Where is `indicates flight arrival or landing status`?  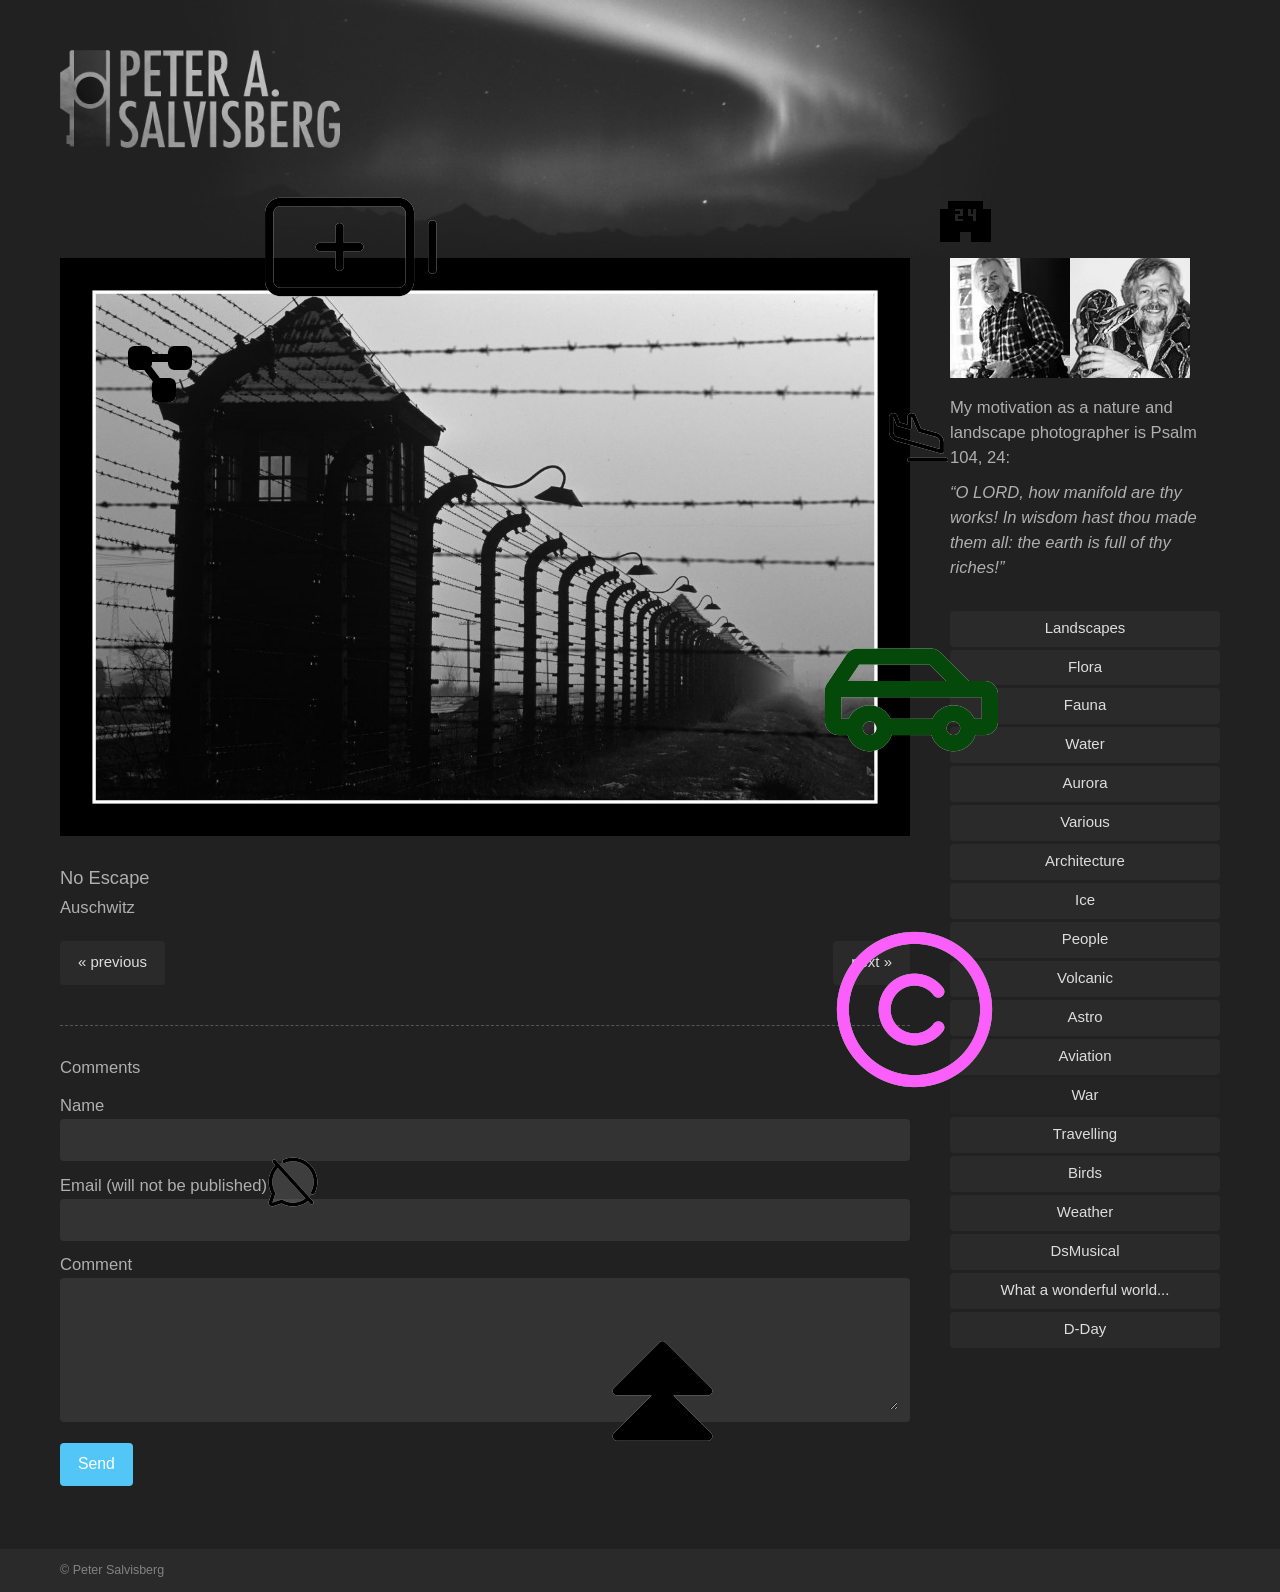 indicates flight arrival or landing status is located at coordinates (915, 437).